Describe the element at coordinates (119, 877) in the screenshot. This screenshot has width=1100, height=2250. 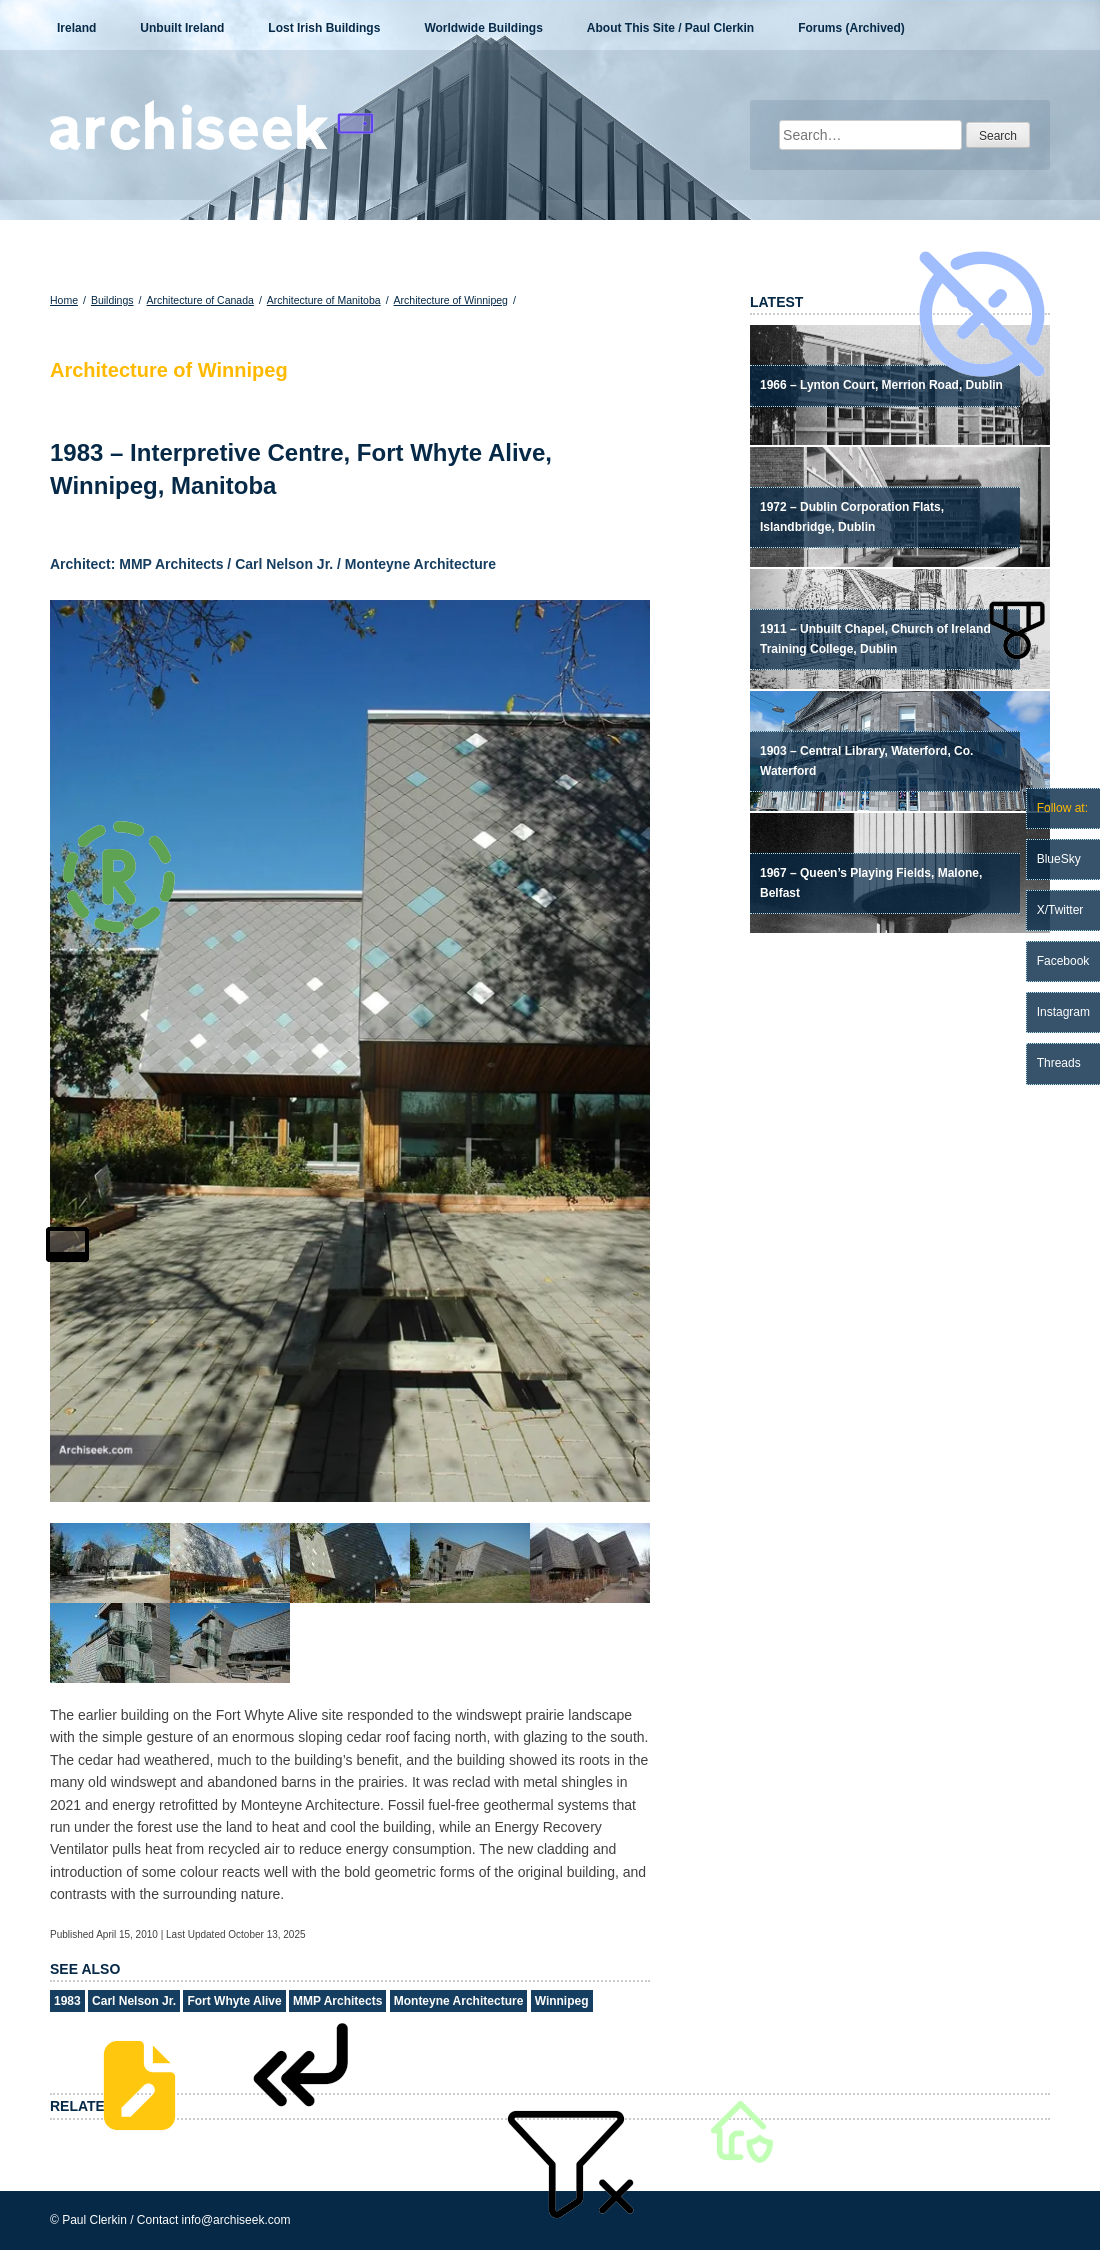
I see `indicates registered trademark symbol` at that location.